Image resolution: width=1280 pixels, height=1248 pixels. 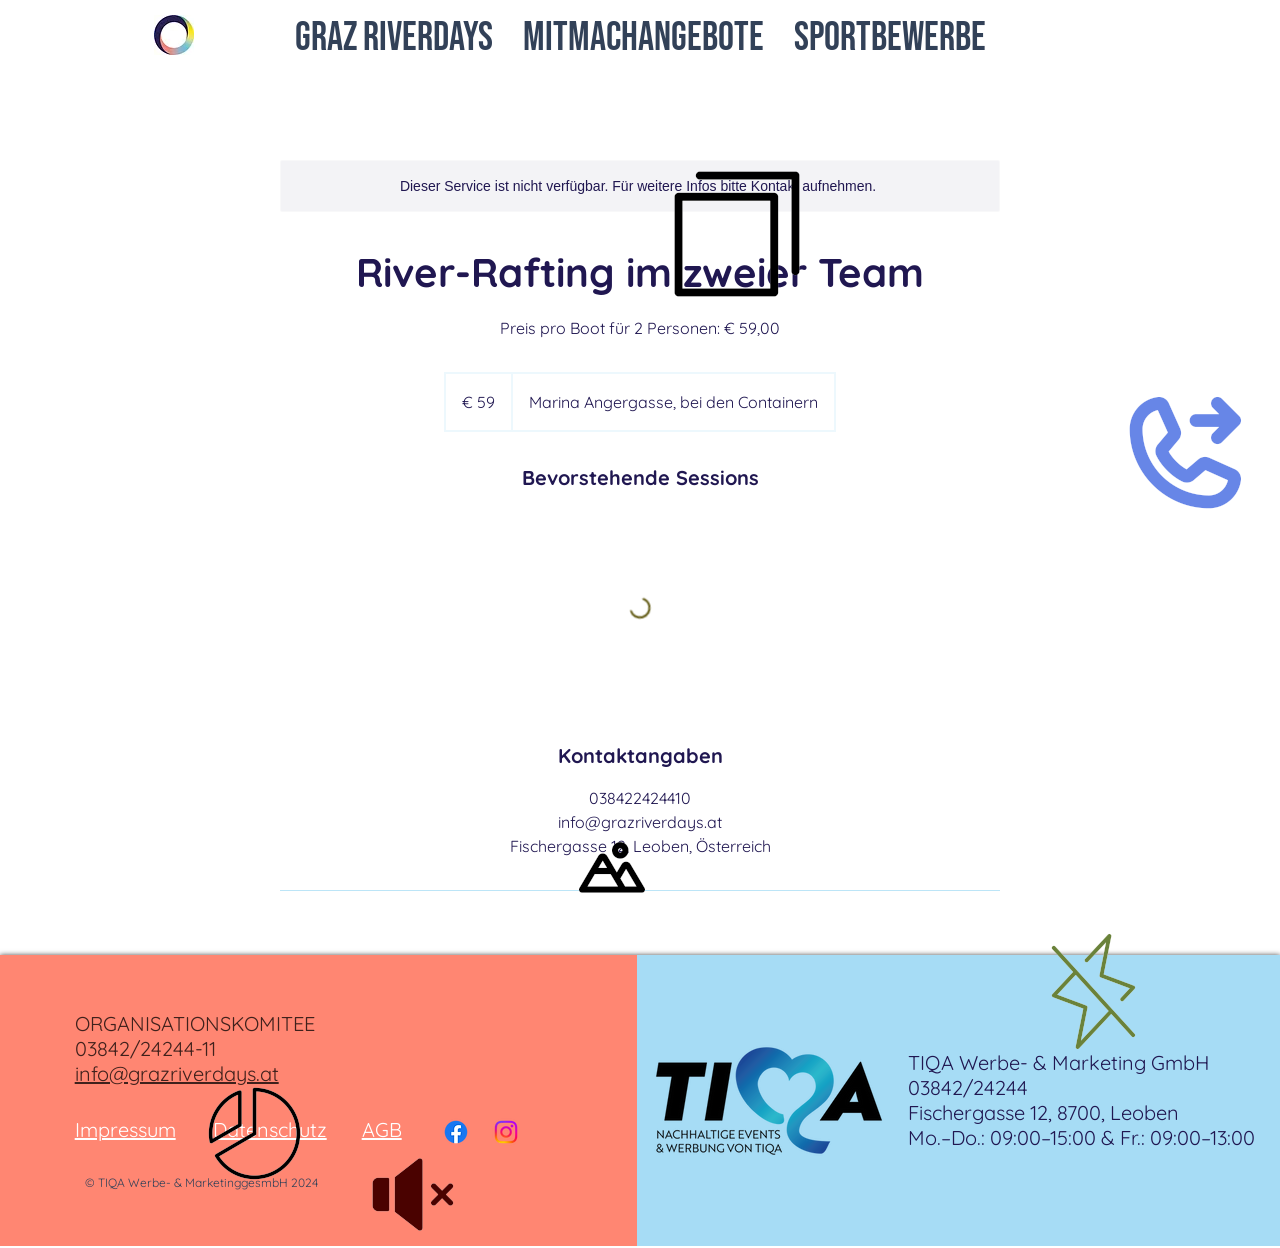 I want to click on copy to clipboard, so click(x=737, y=234).